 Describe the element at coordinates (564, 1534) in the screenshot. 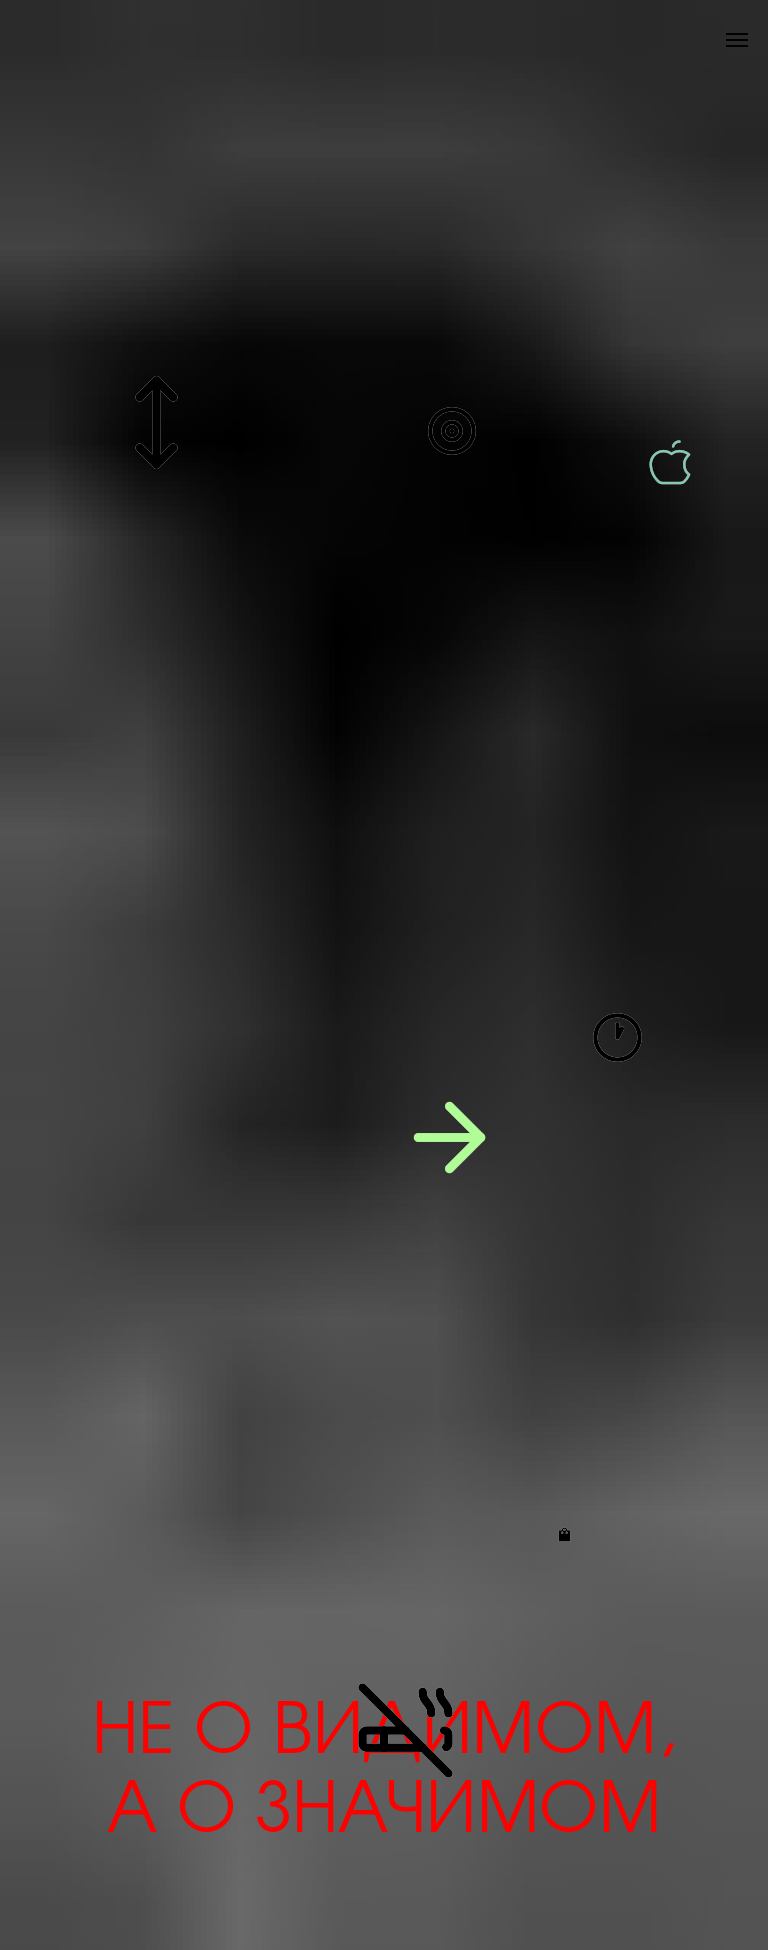

I see `view your shopping cart` at that location.